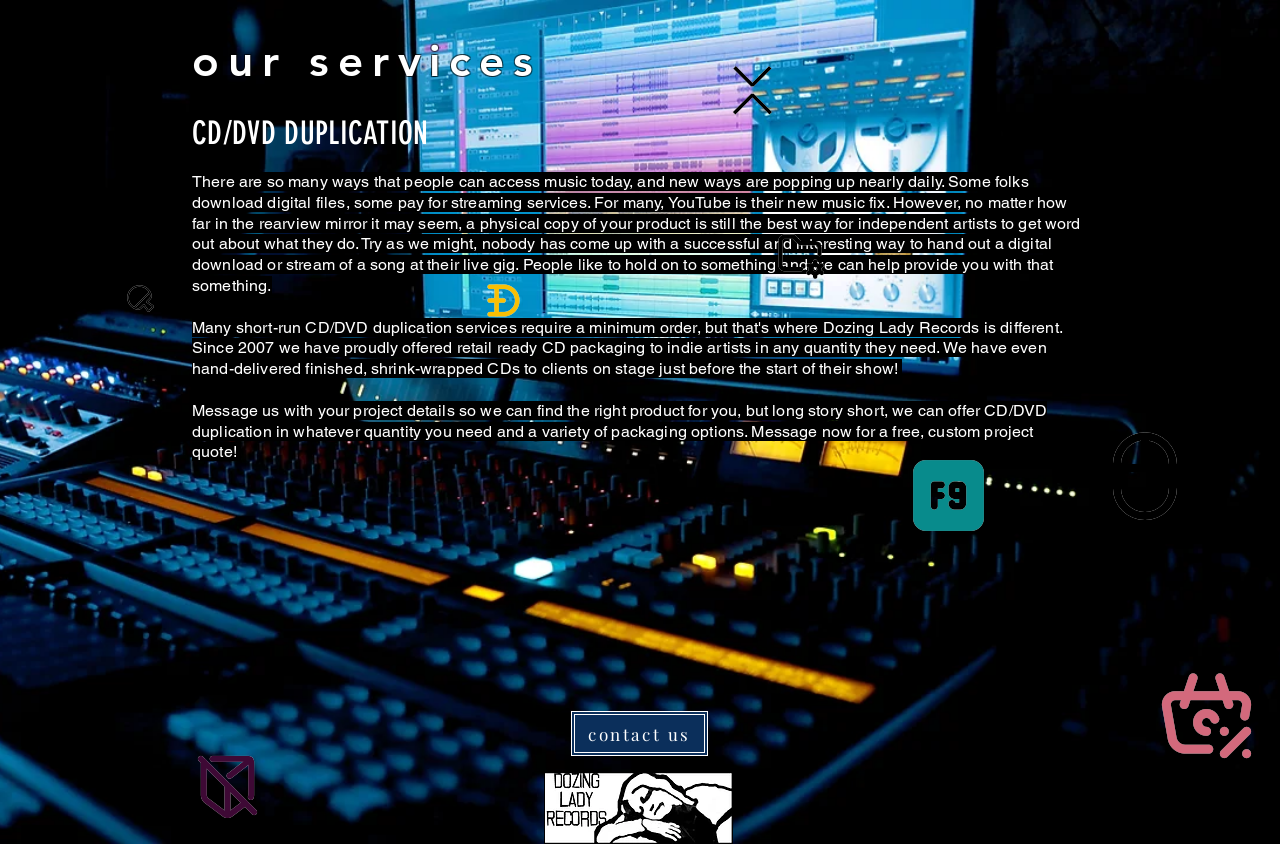 The width and height of the screenshot is (1280, 844). What do you see at coordinates (1206, 713) in the screenshot?
I see `view discounted items in your basket` at bounding box center [1206, 713].